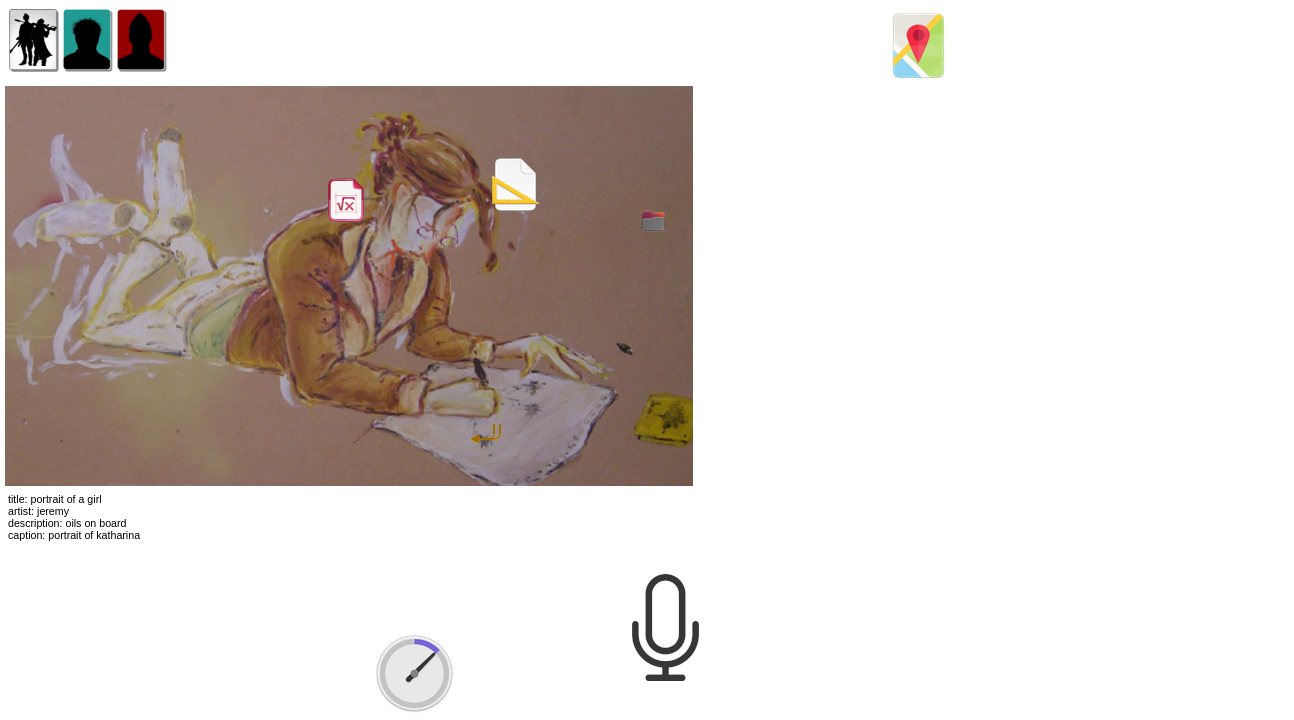 This screenshot has height=720, width=1294. What do you see at coordinates (414, 673) in the screenshot?
I see `open sysprof system profiler` at bounding box center [414, 673].